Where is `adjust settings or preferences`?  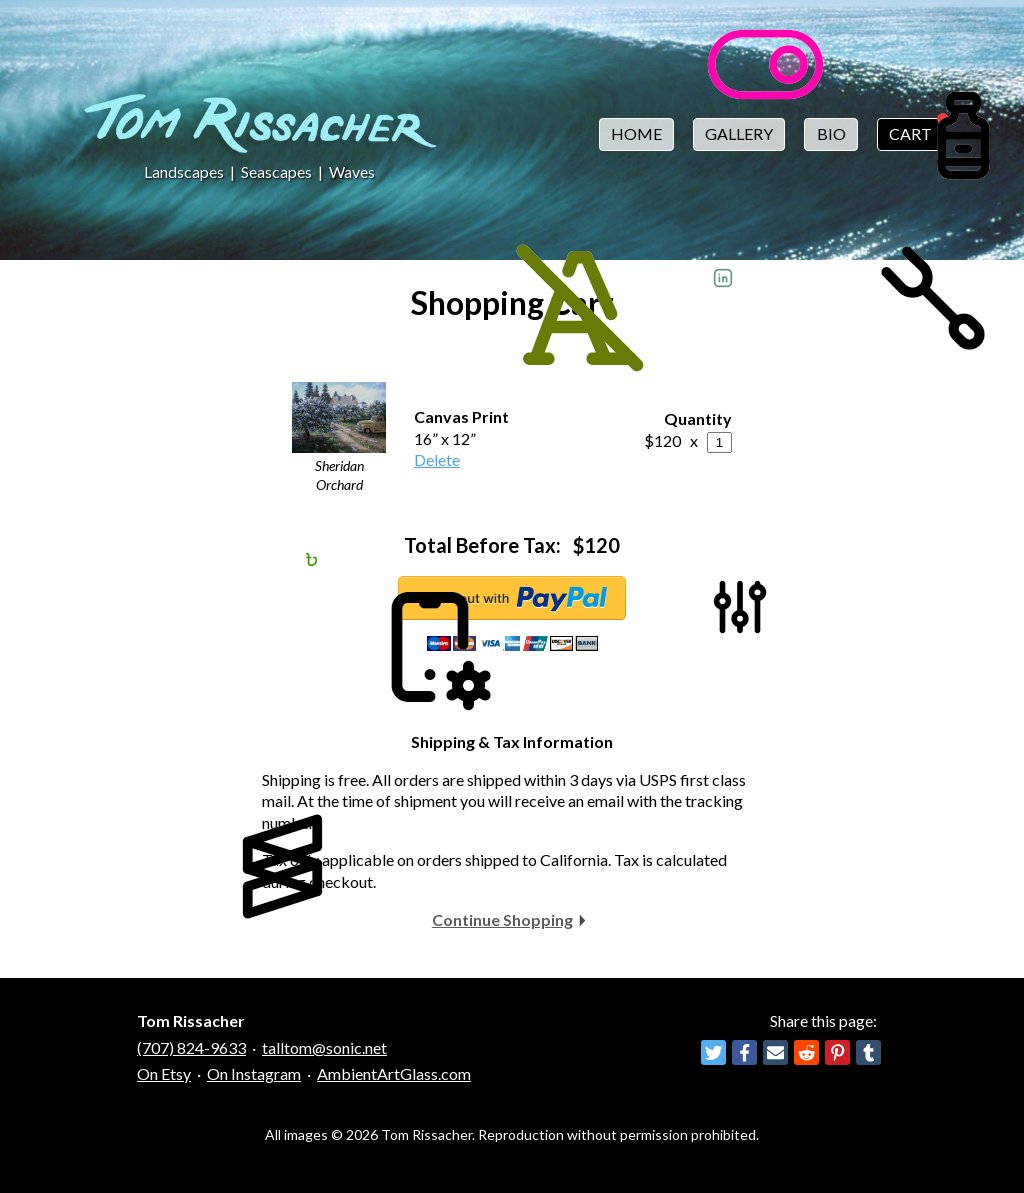
adjust settings or preferences is located at coordinates (740, 607).